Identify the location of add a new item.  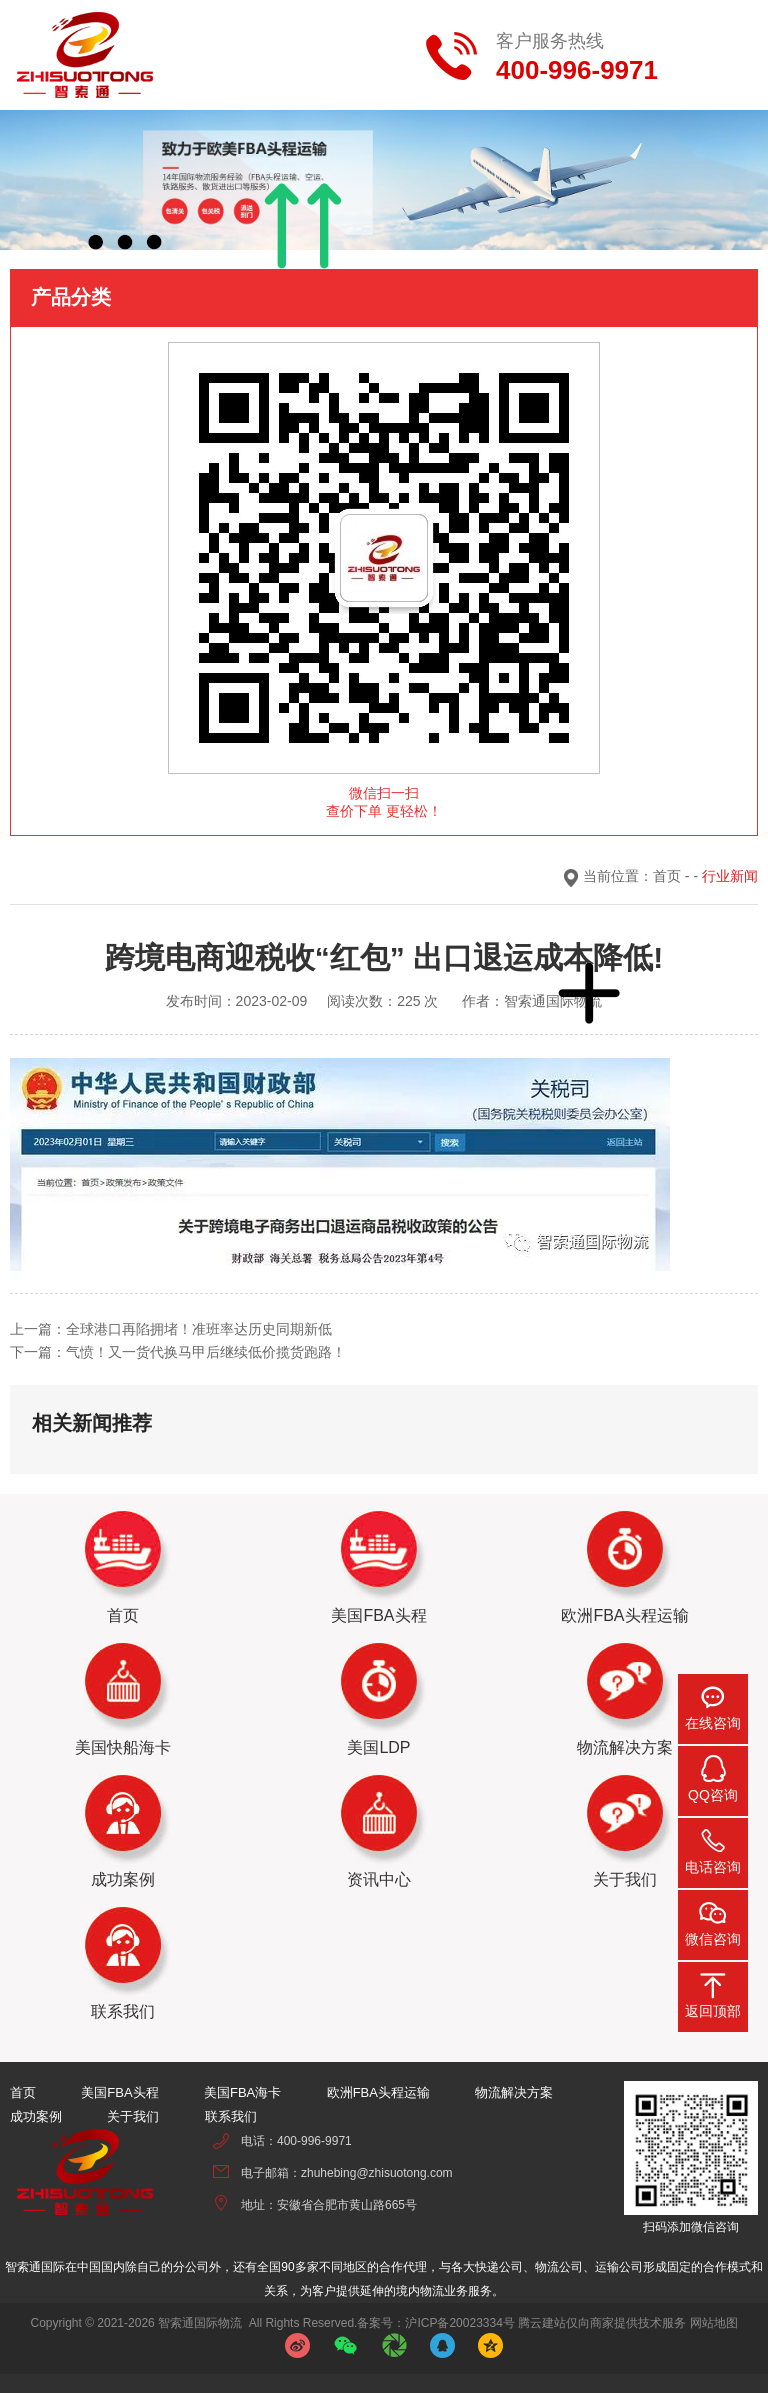
(590, 994).